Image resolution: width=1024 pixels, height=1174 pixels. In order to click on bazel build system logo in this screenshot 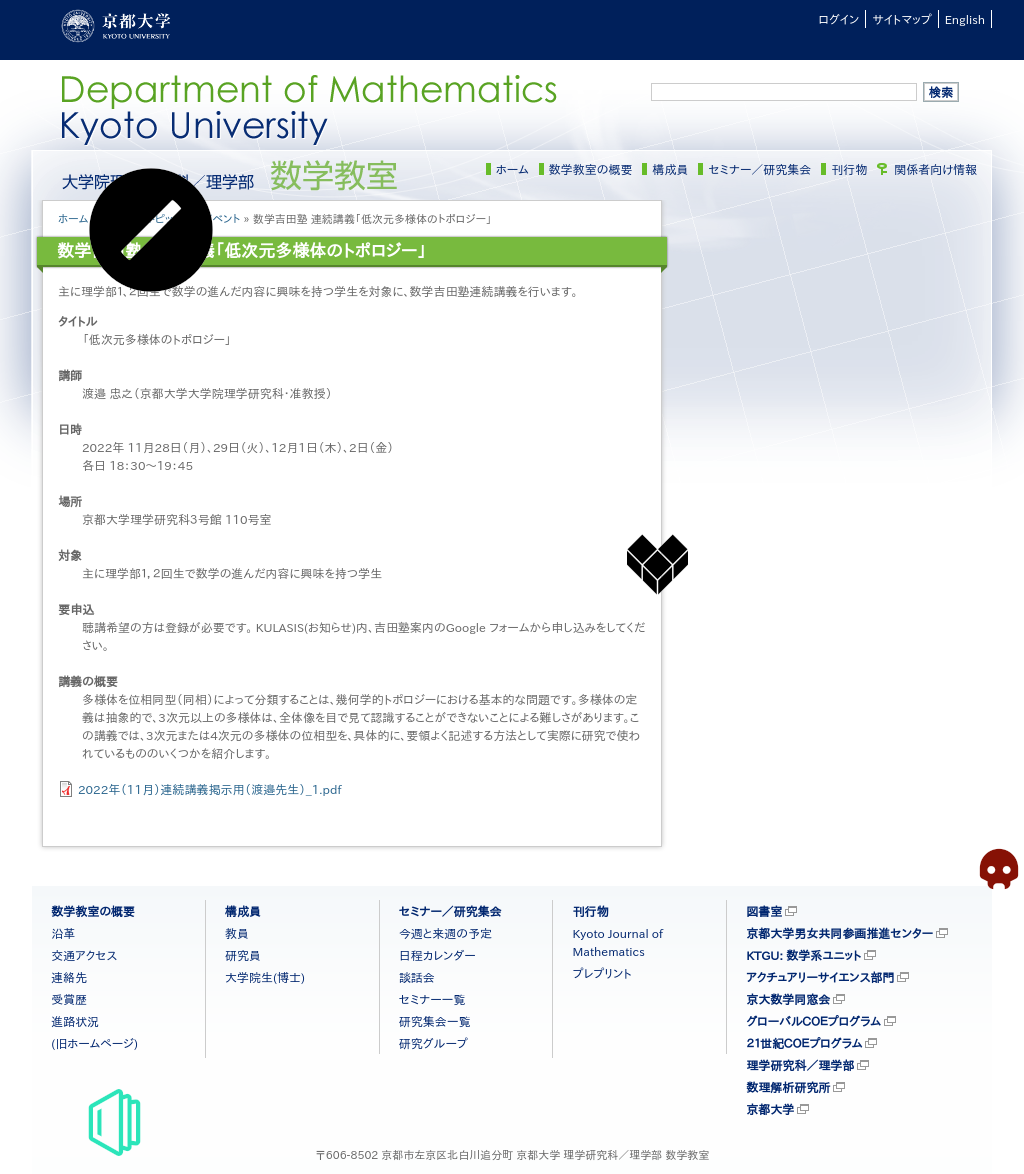, I will do `click(657, 564)`.